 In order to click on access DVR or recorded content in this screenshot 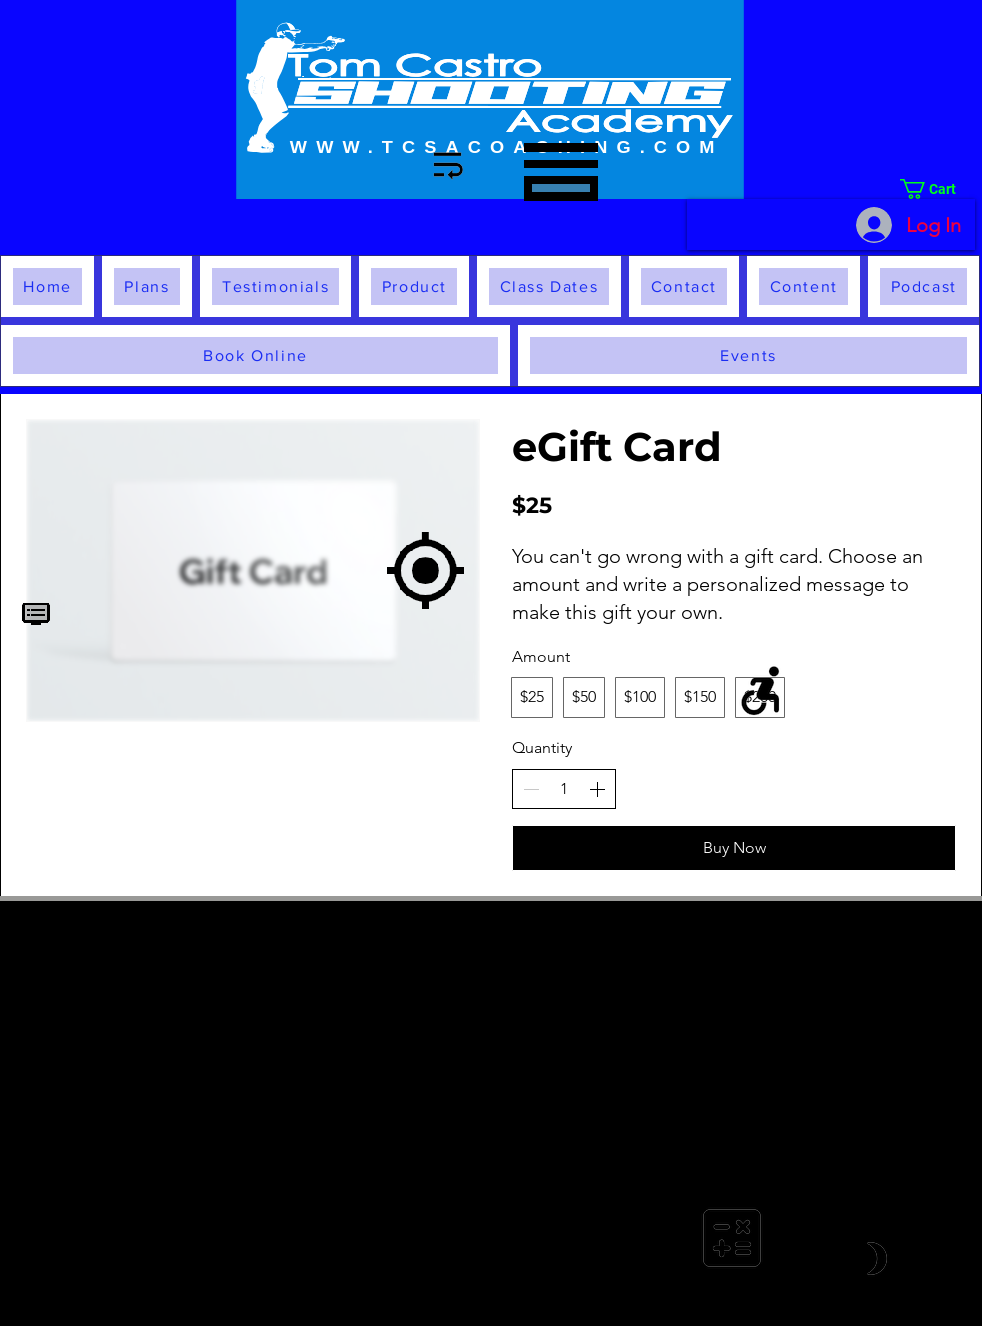, I will do `click(36, 614)`.